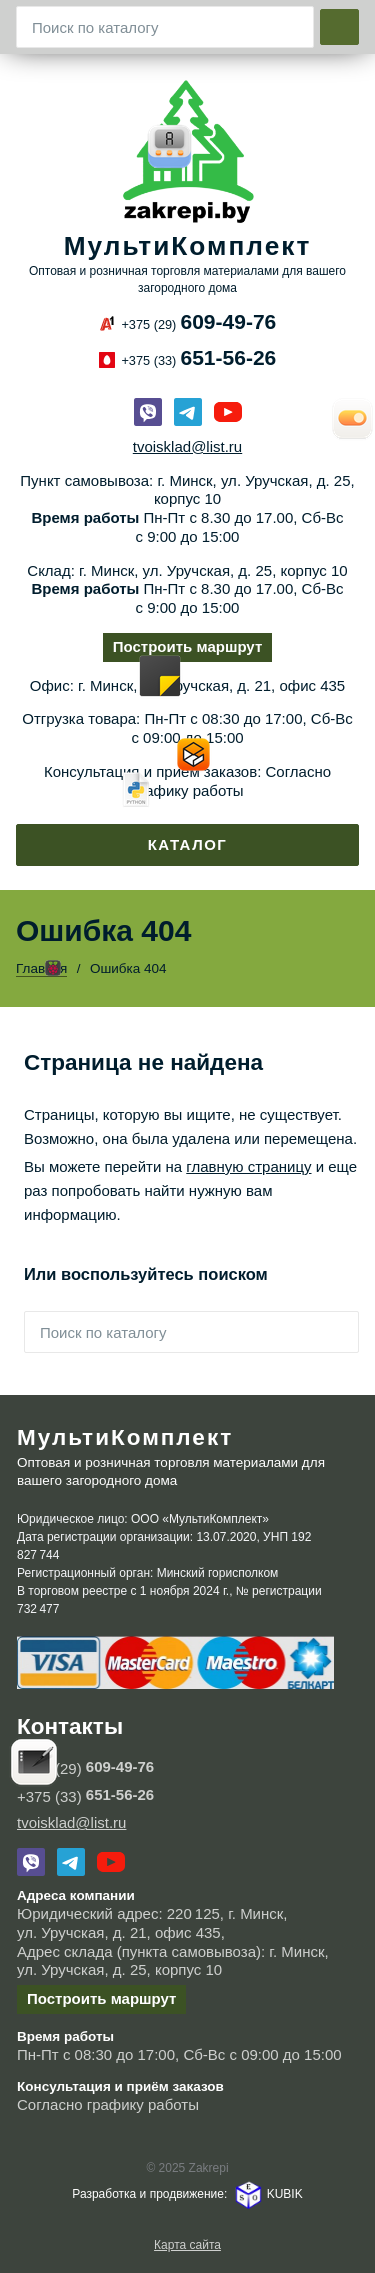  What do you see at coordinates (136, 790) in the screenshot?
I see `a python source code file` at bounding box center [136, 790].